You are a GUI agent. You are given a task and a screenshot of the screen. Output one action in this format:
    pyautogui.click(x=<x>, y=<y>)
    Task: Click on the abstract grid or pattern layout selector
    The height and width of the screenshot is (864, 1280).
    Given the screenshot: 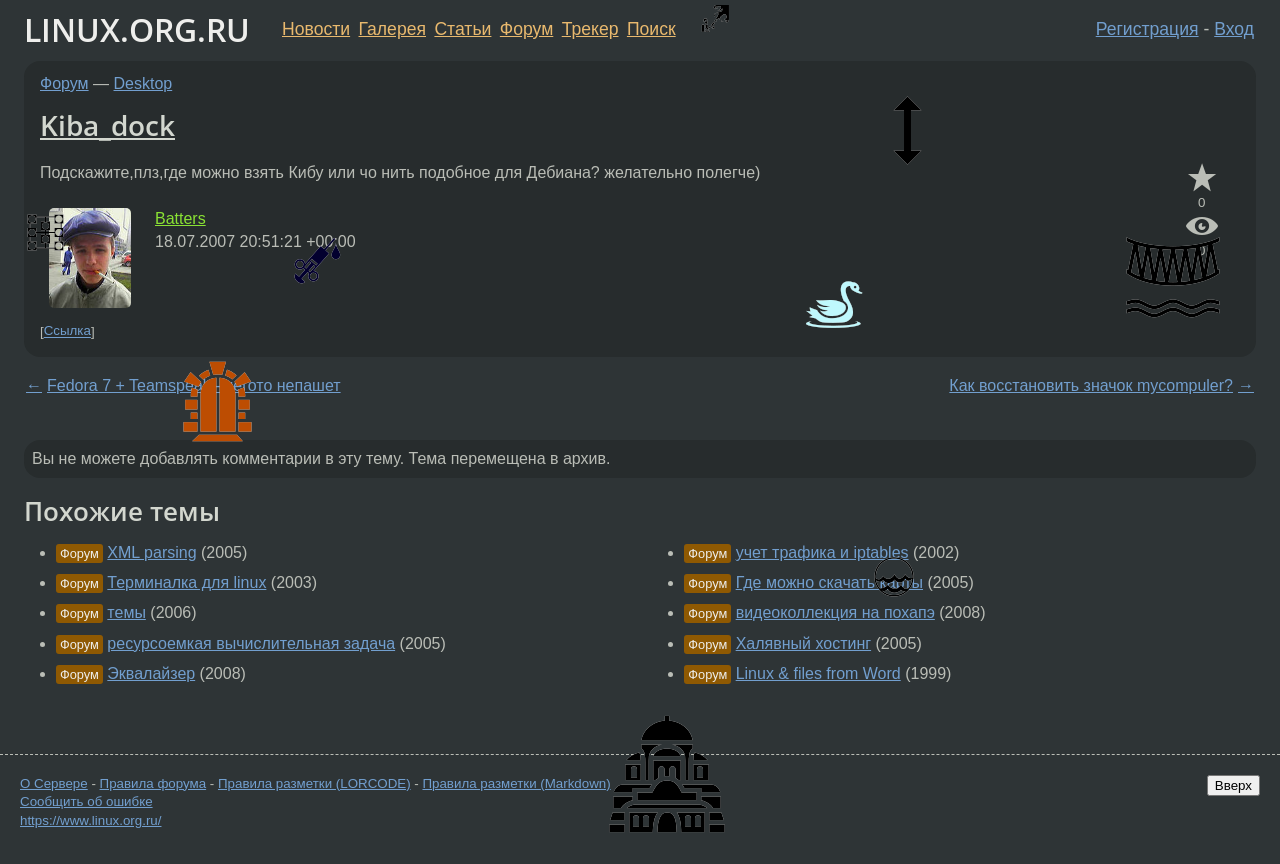 What is the action you would take?
    pyautogui.click(x=45, y=232)
    